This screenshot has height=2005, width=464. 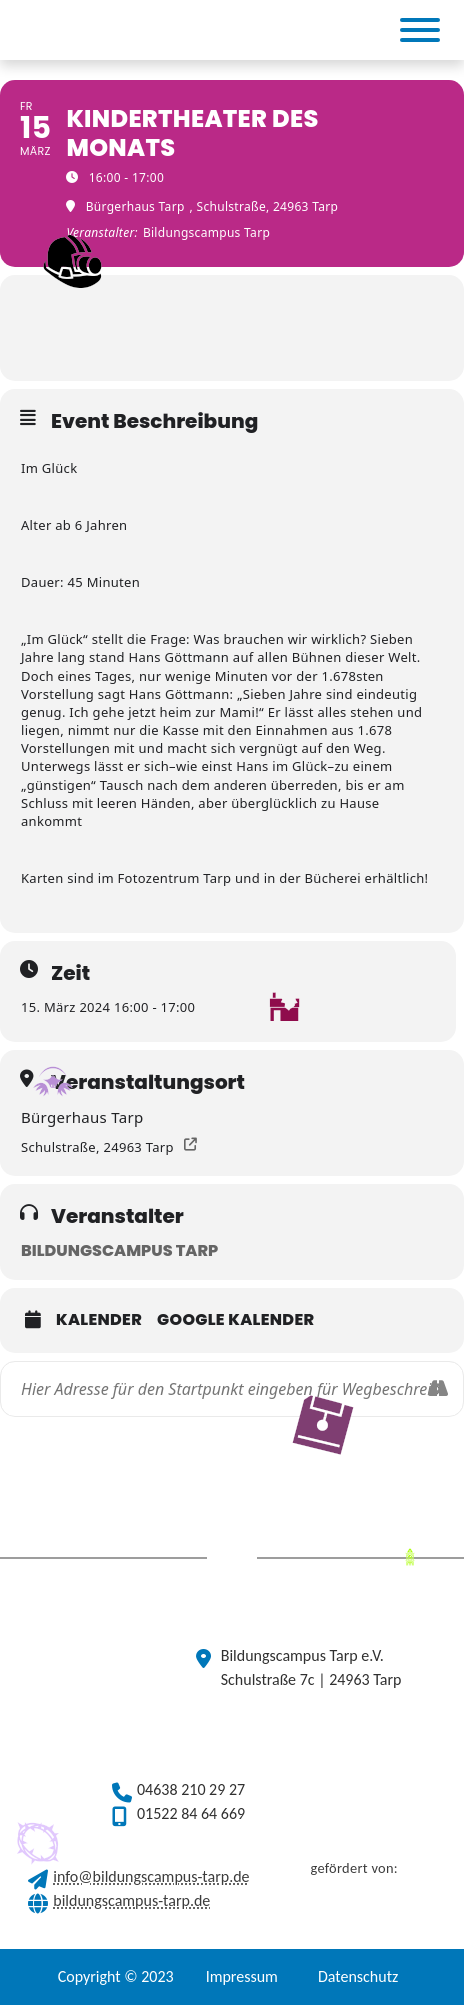 I want to click on report property damage, so click(x=284, y=1006).